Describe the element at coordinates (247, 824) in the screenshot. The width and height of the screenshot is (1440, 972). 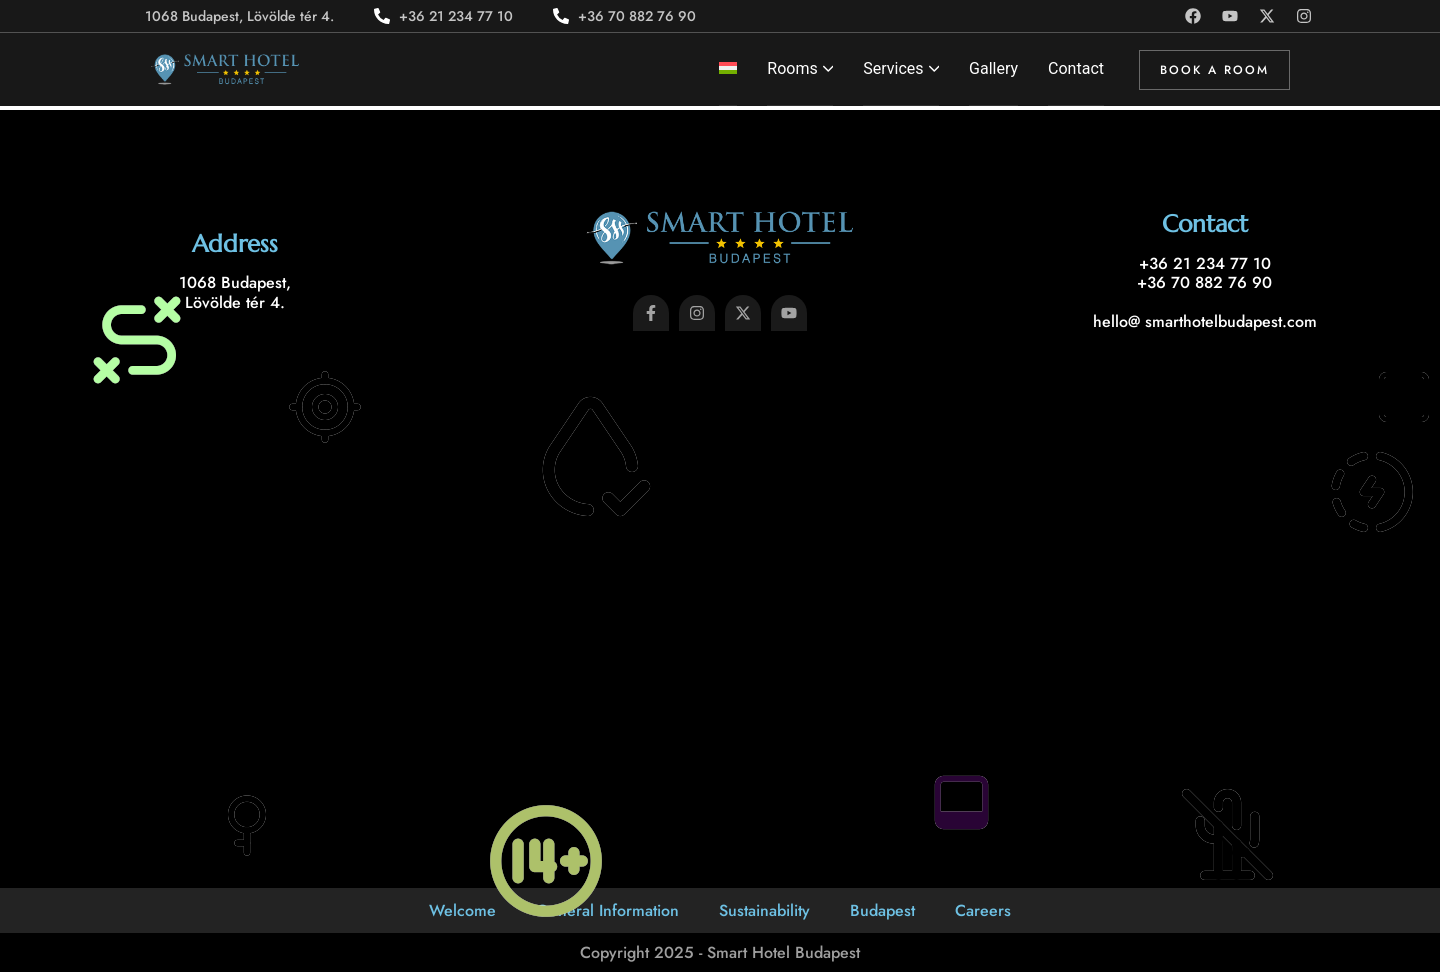
I see `indicates demigirl gender identity` at that location.